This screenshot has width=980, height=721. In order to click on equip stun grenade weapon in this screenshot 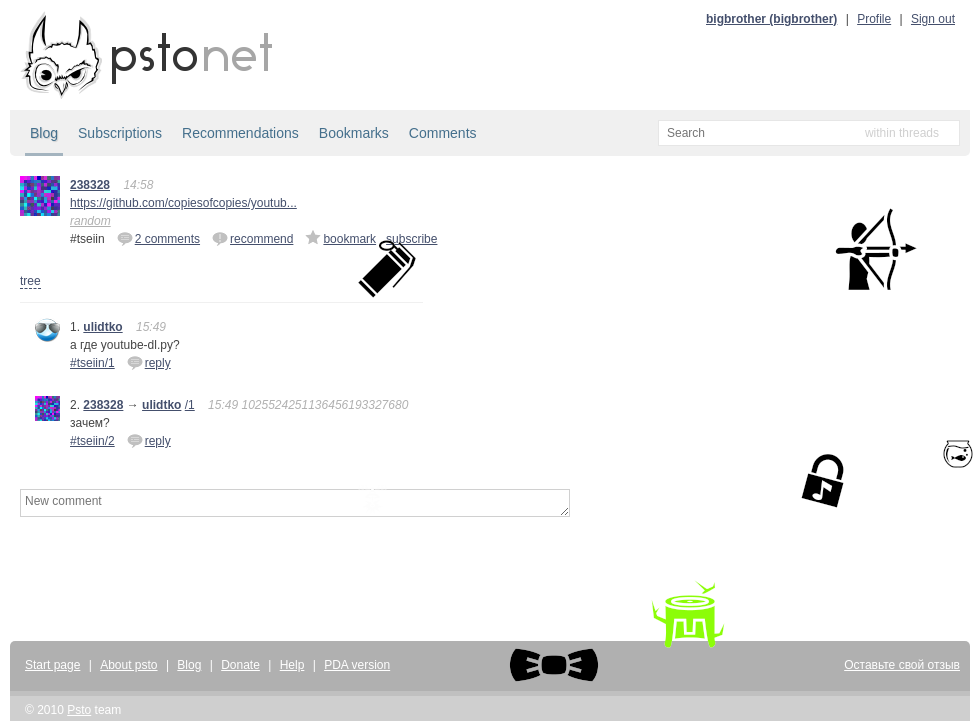, I will do `click(387, 269)`.